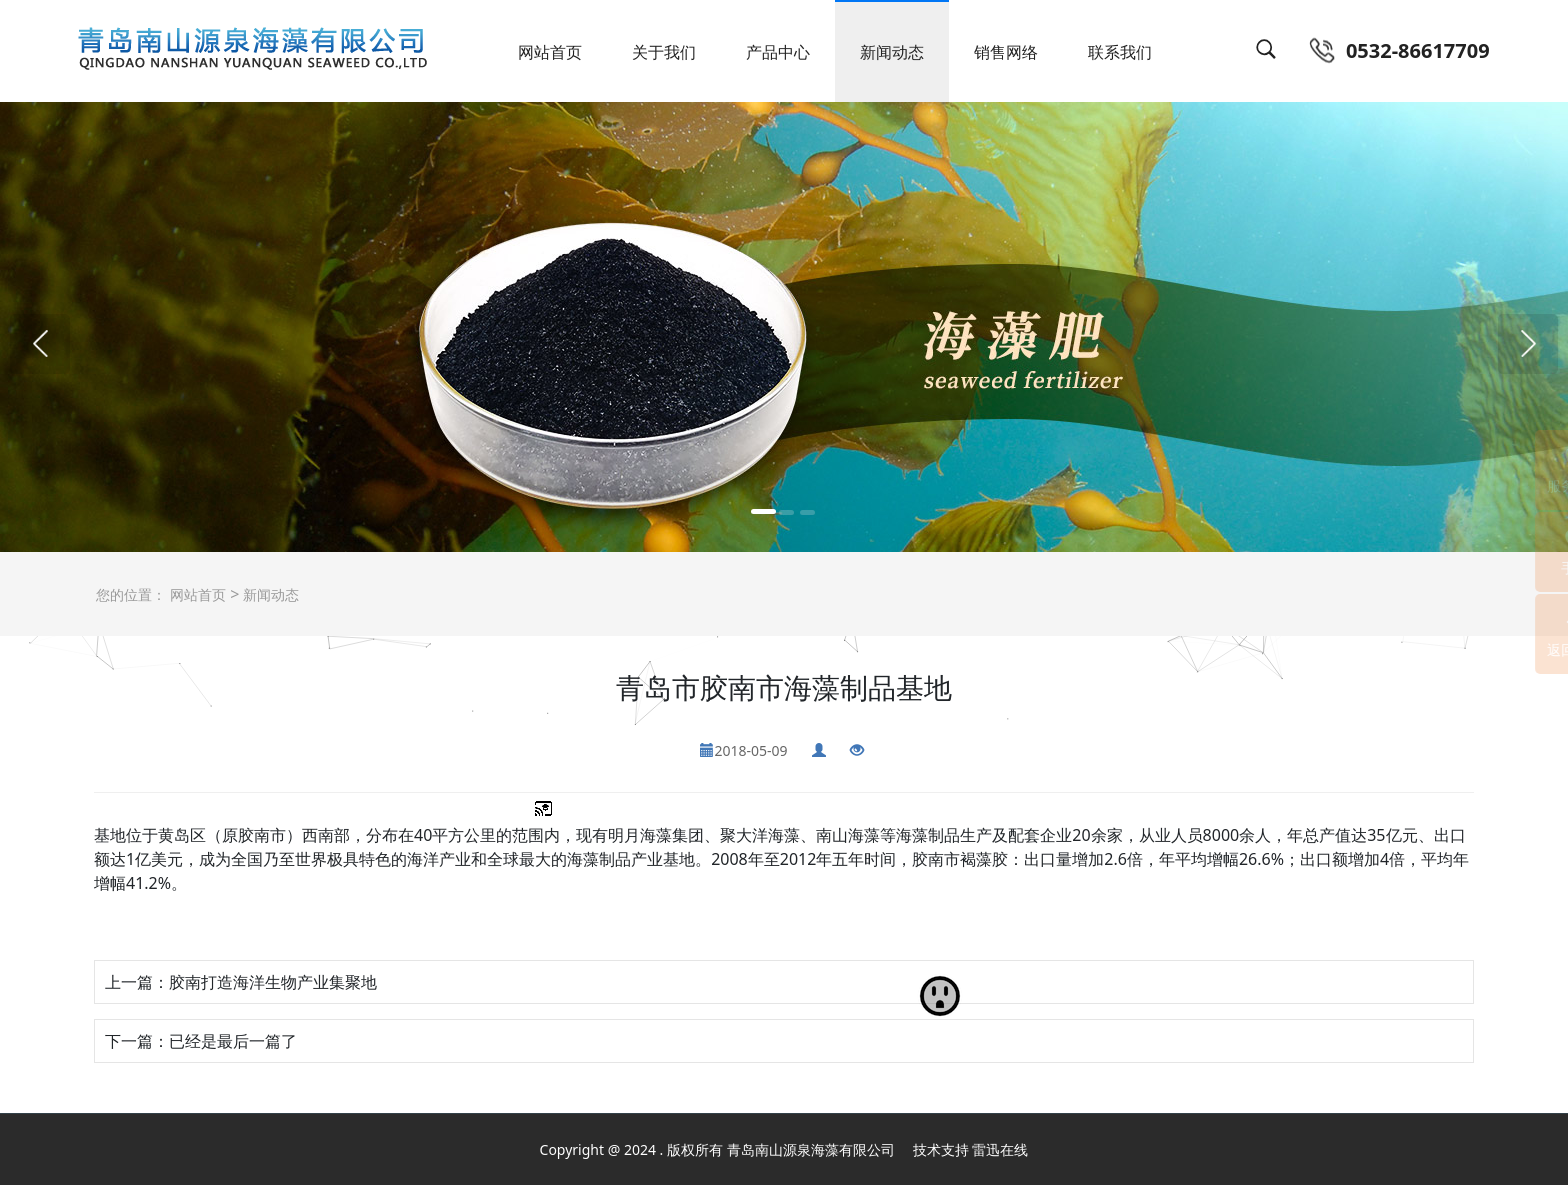  Describe the element at coordinates (543, 808) in the screenshot. I see `cast or share screen to classroom display` at that location.